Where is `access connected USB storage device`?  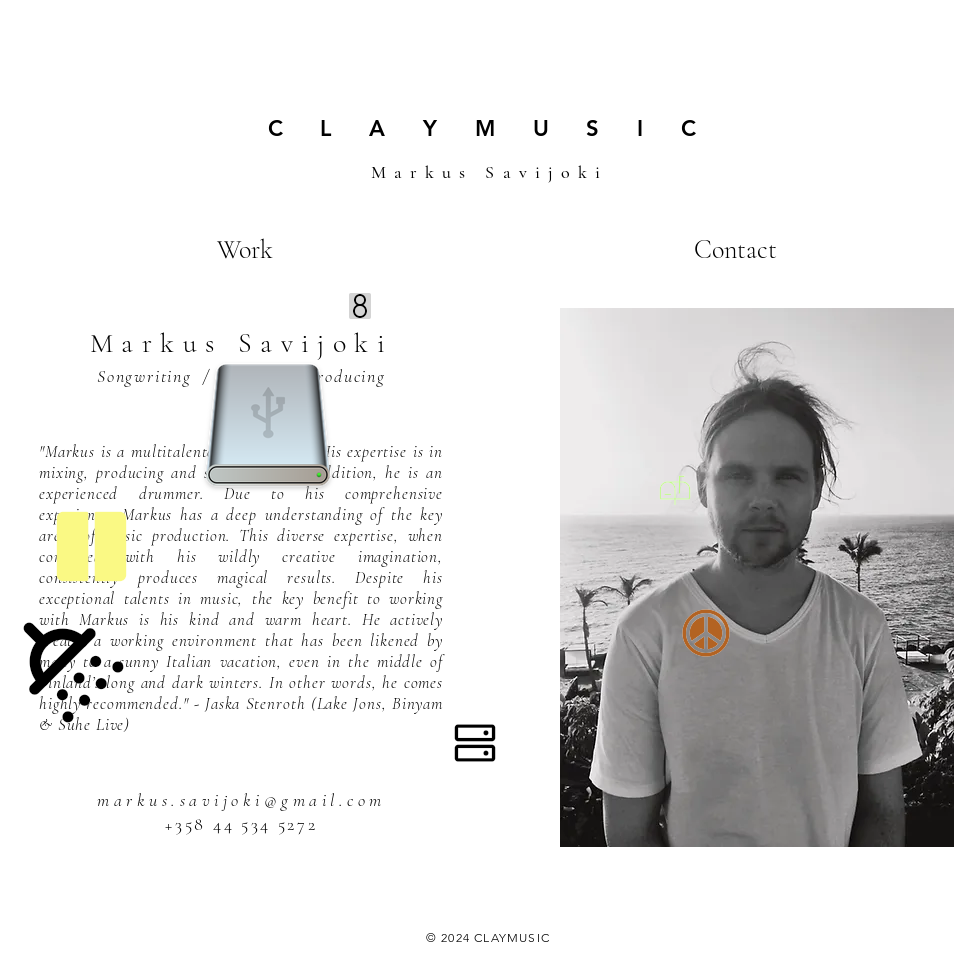 access connected USB storage device is located at coordinates (268, 426).